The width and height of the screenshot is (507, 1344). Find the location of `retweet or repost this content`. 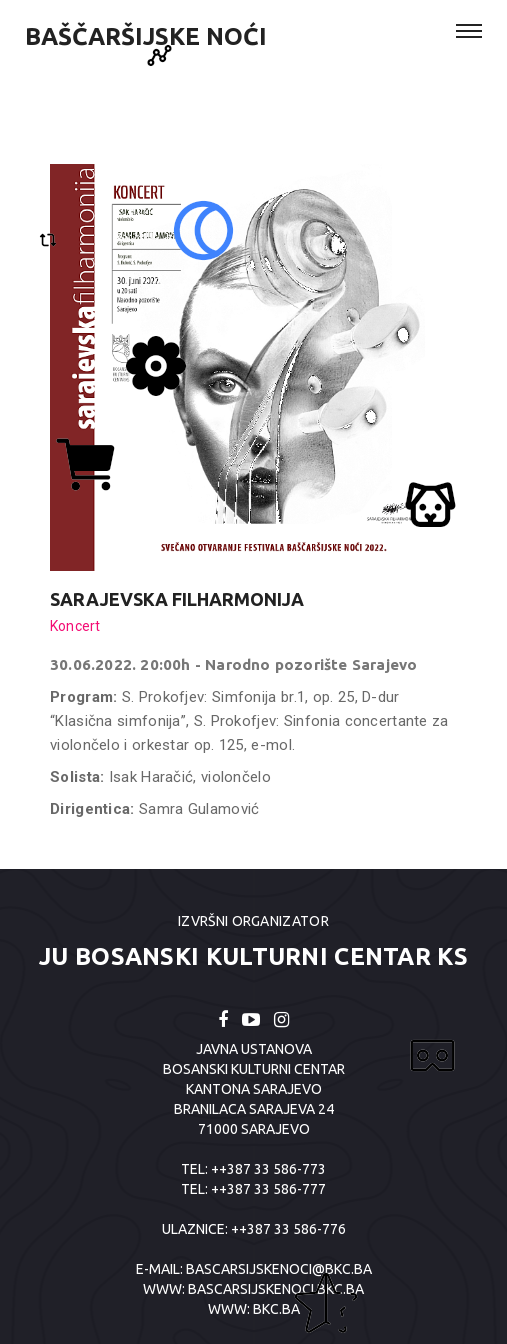

retweet or repost this content is located at coordinates (48, 240).